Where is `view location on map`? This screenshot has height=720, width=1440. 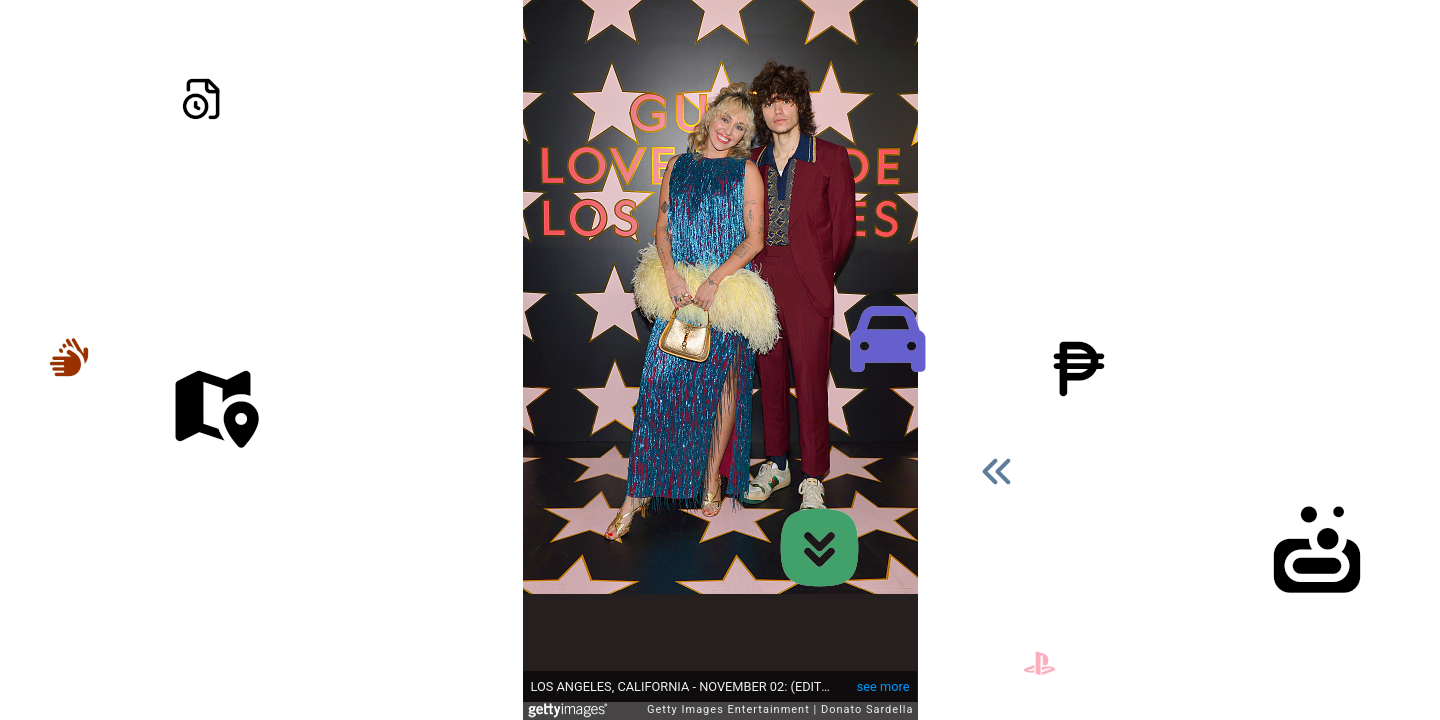
view location on map is located at coordinates (213, 406).